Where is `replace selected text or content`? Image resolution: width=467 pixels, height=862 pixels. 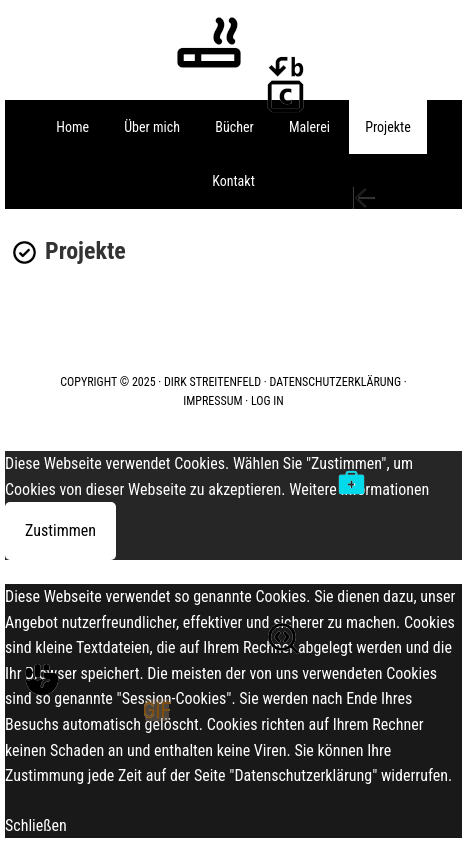 replace selected text or content is located at coordinates (287, 84).